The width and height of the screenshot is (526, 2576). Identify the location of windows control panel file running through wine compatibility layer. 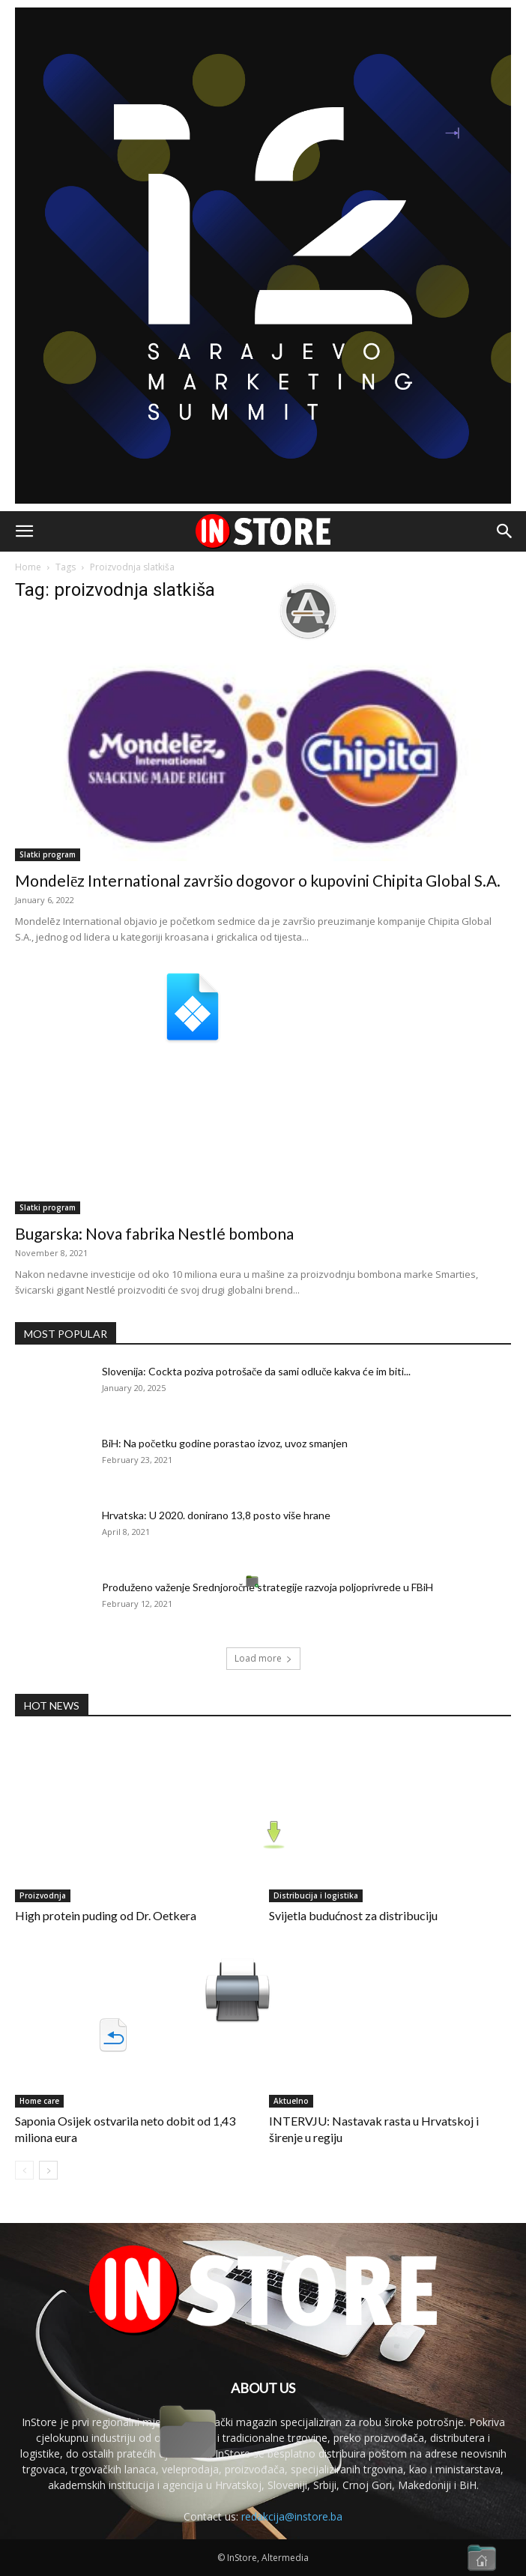
(193, 1008).